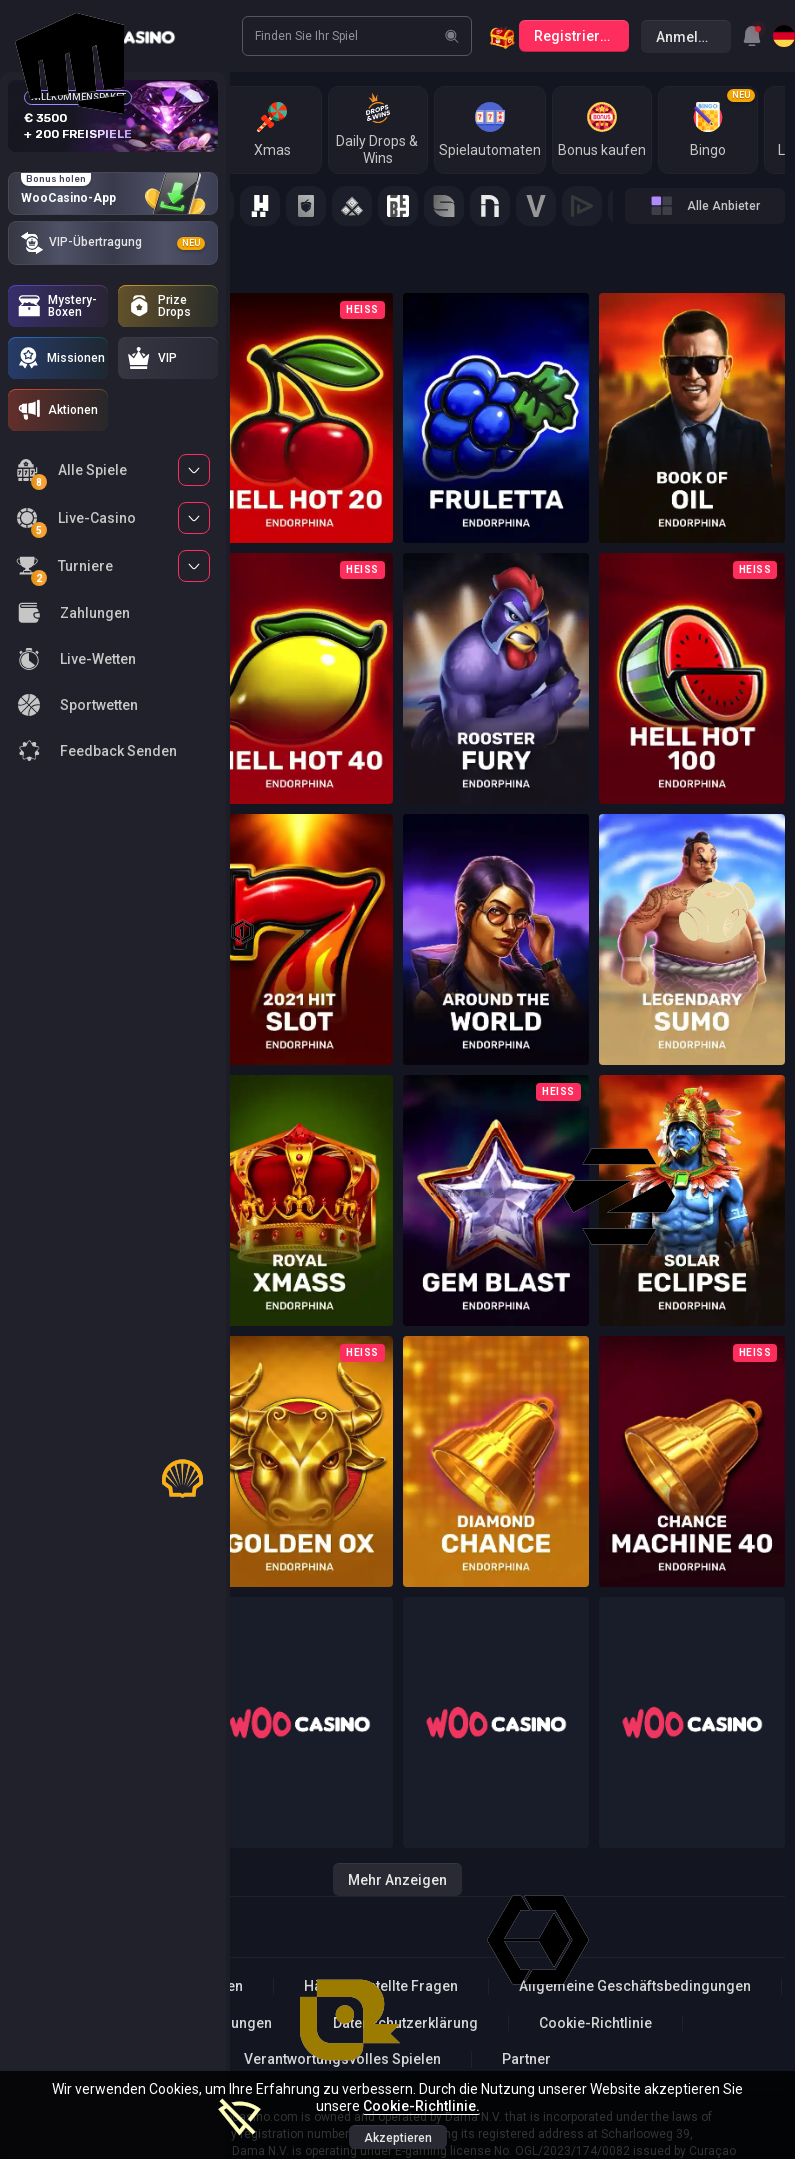  I want to click on apache freemarker template engine logo, so click(462, 1194).